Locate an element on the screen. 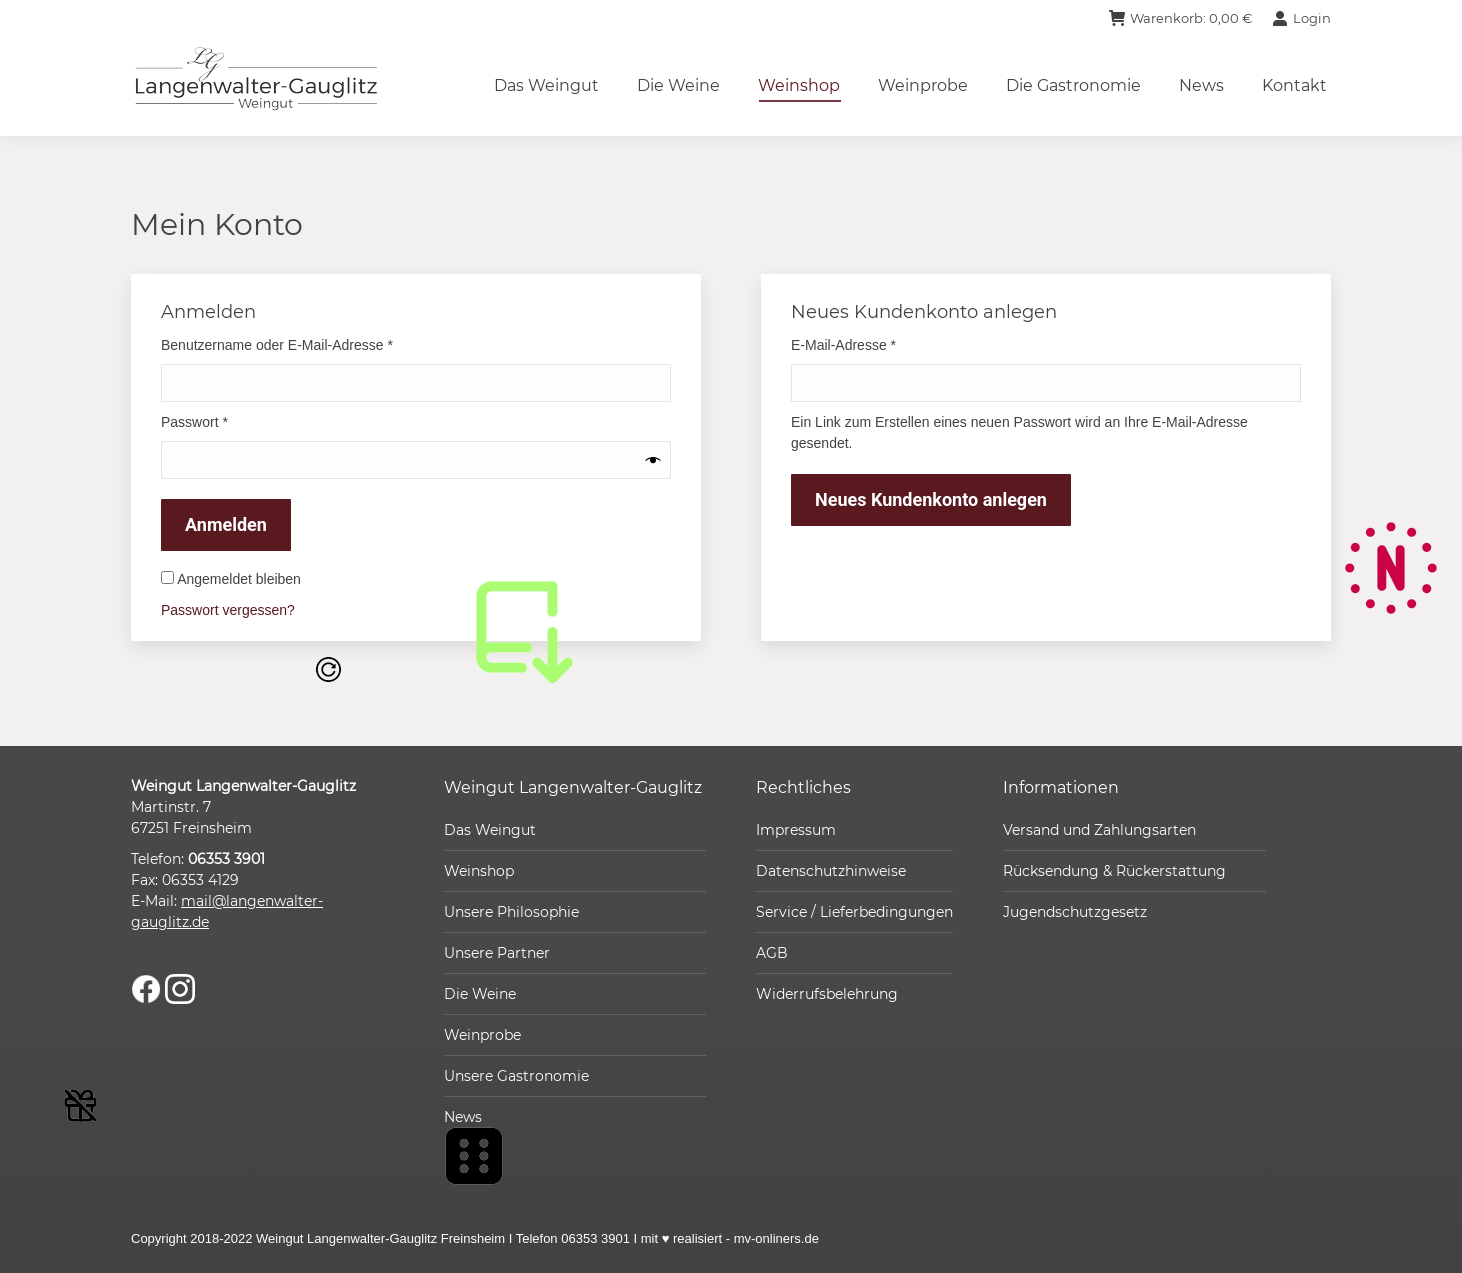  indicates a draft or pending status for an item is located at coordinates (1391, 568).